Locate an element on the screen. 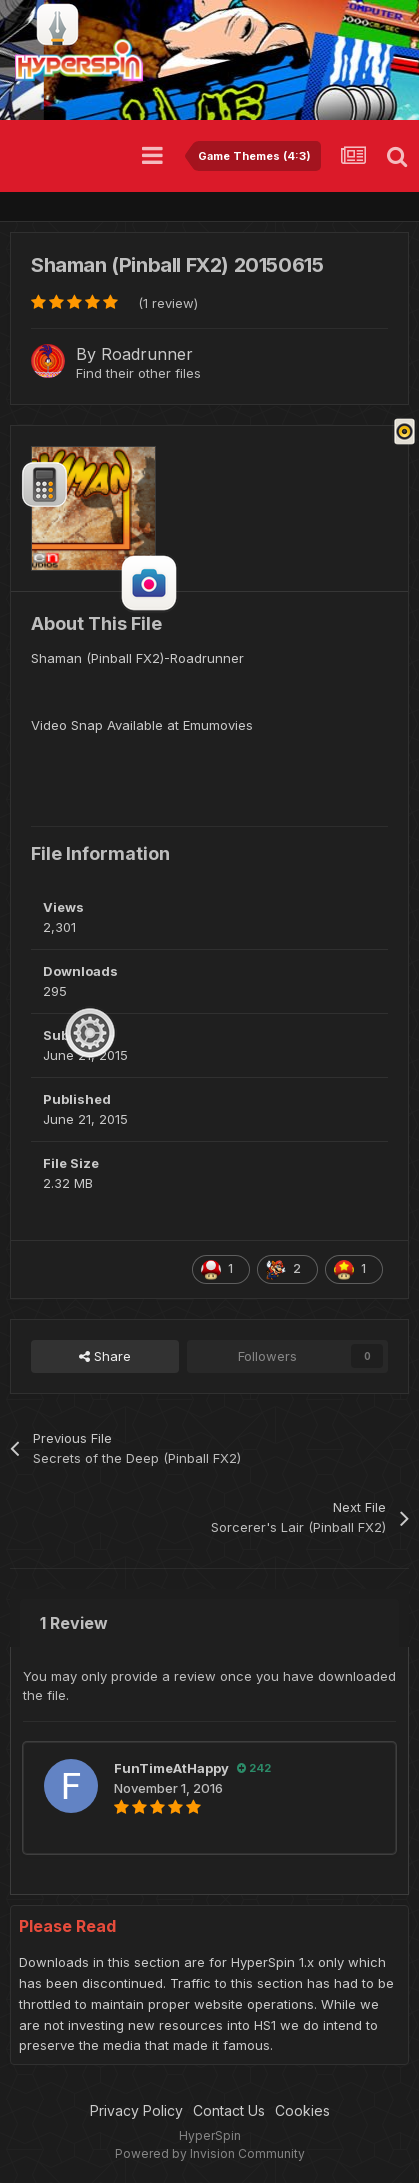 The image size is (419, 2183). open words document editor is located at coordinates (57, 24).